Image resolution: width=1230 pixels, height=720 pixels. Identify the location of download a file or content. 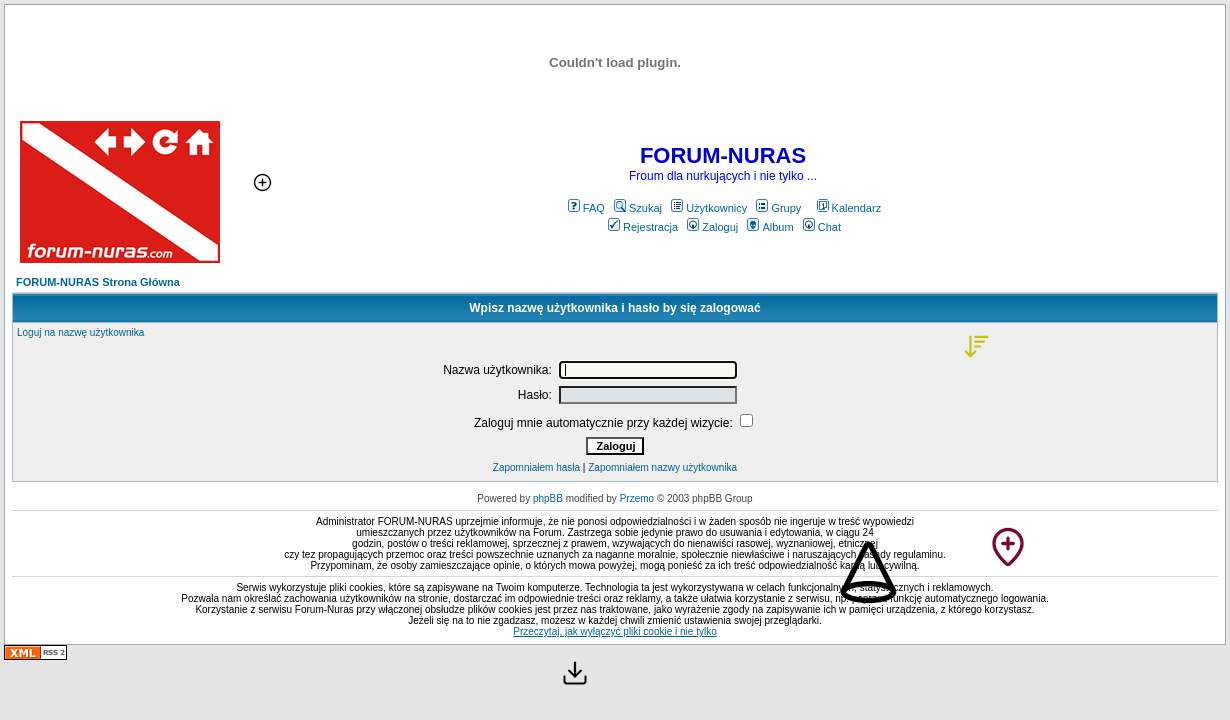
(575, 673).